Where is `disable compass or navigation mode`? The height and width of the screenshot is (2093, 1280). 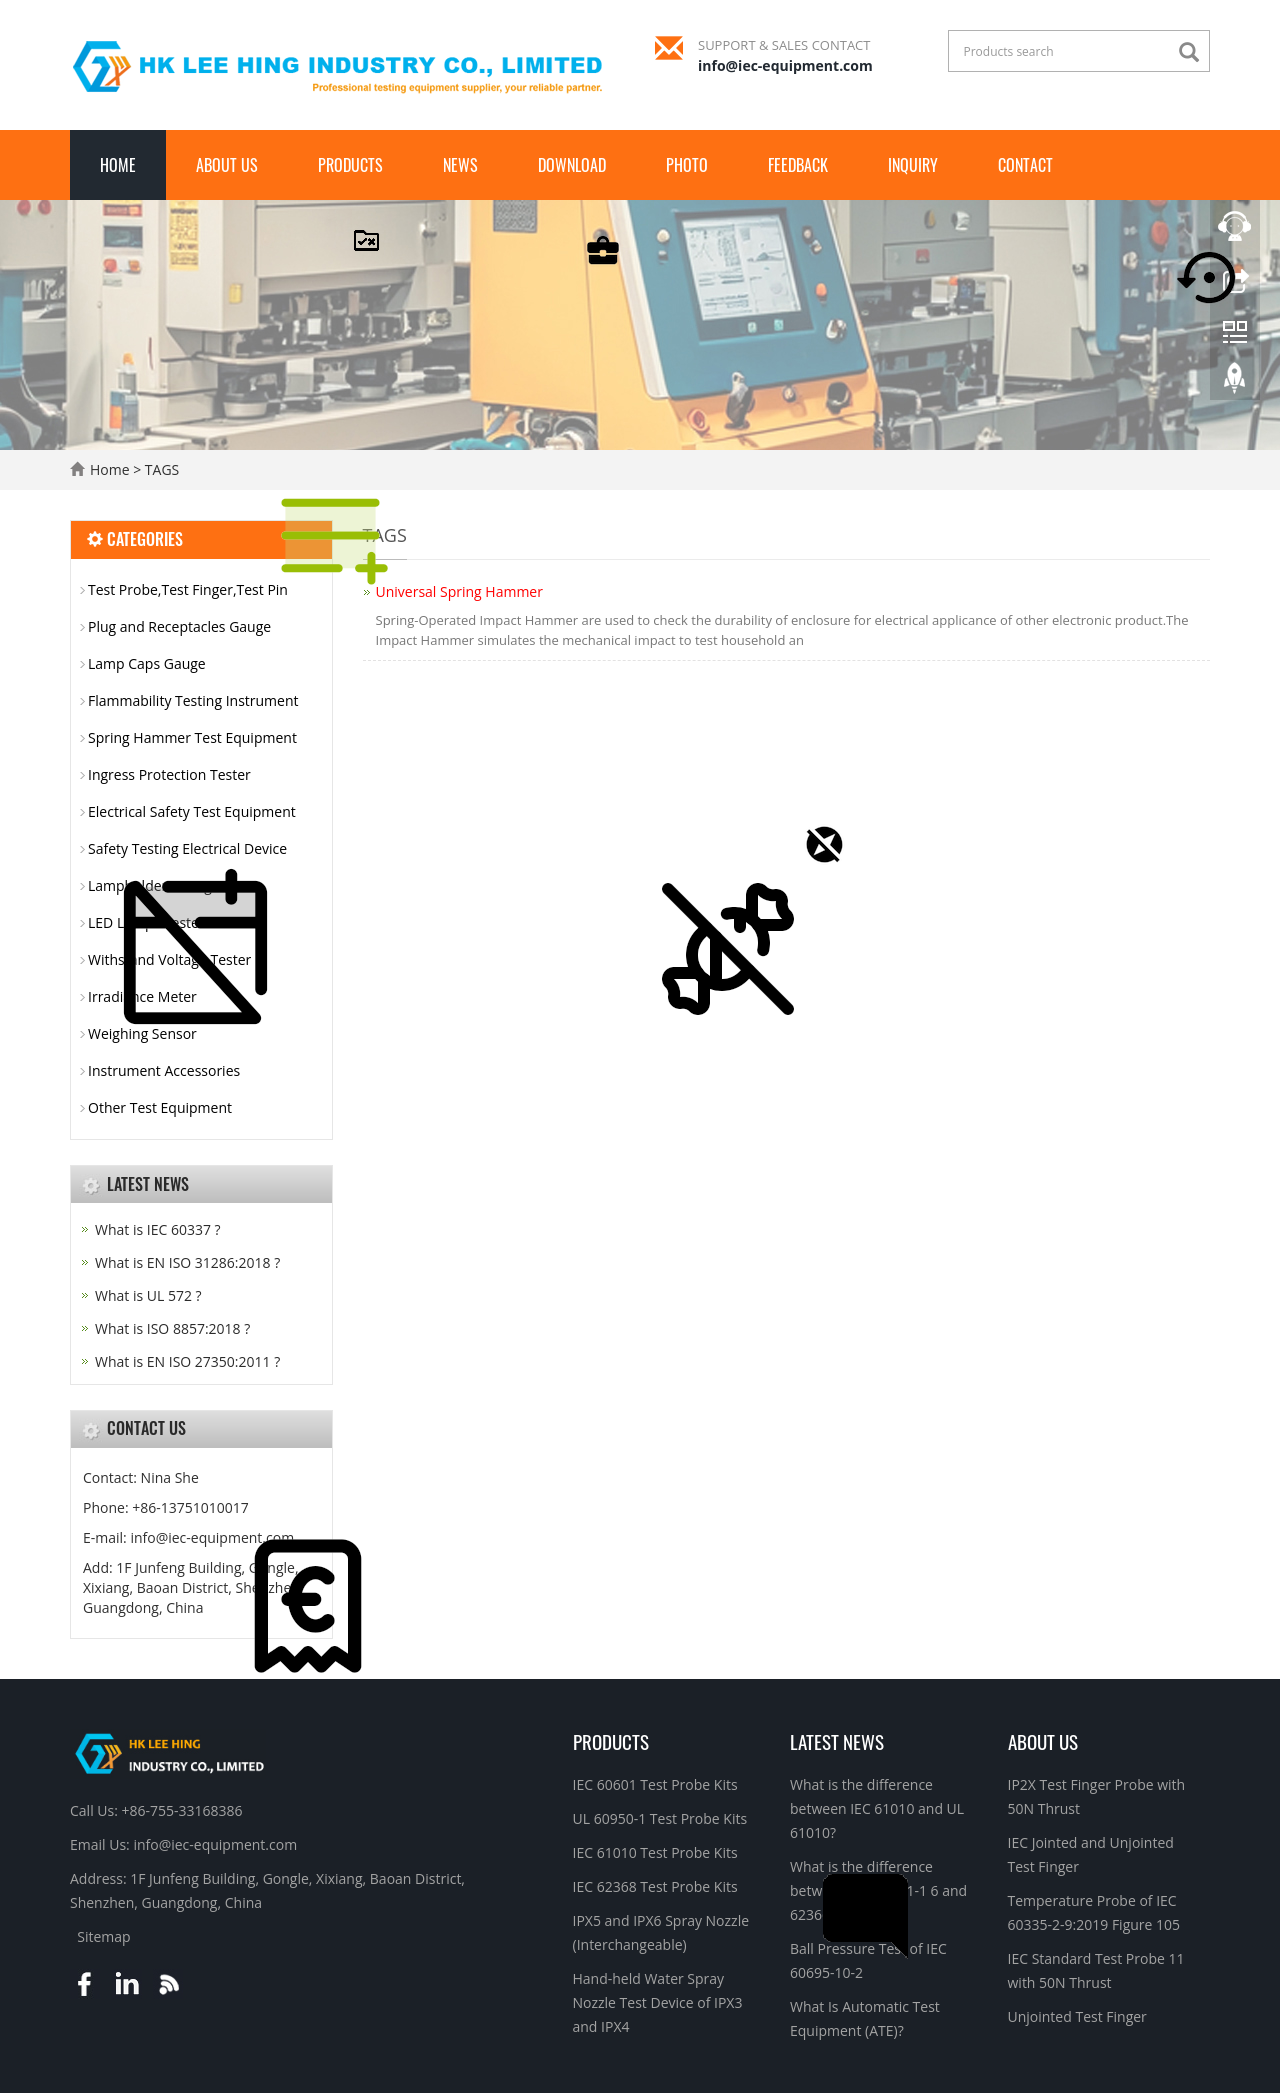
disable compass or navigation mode is located at coordinates (824, 844).